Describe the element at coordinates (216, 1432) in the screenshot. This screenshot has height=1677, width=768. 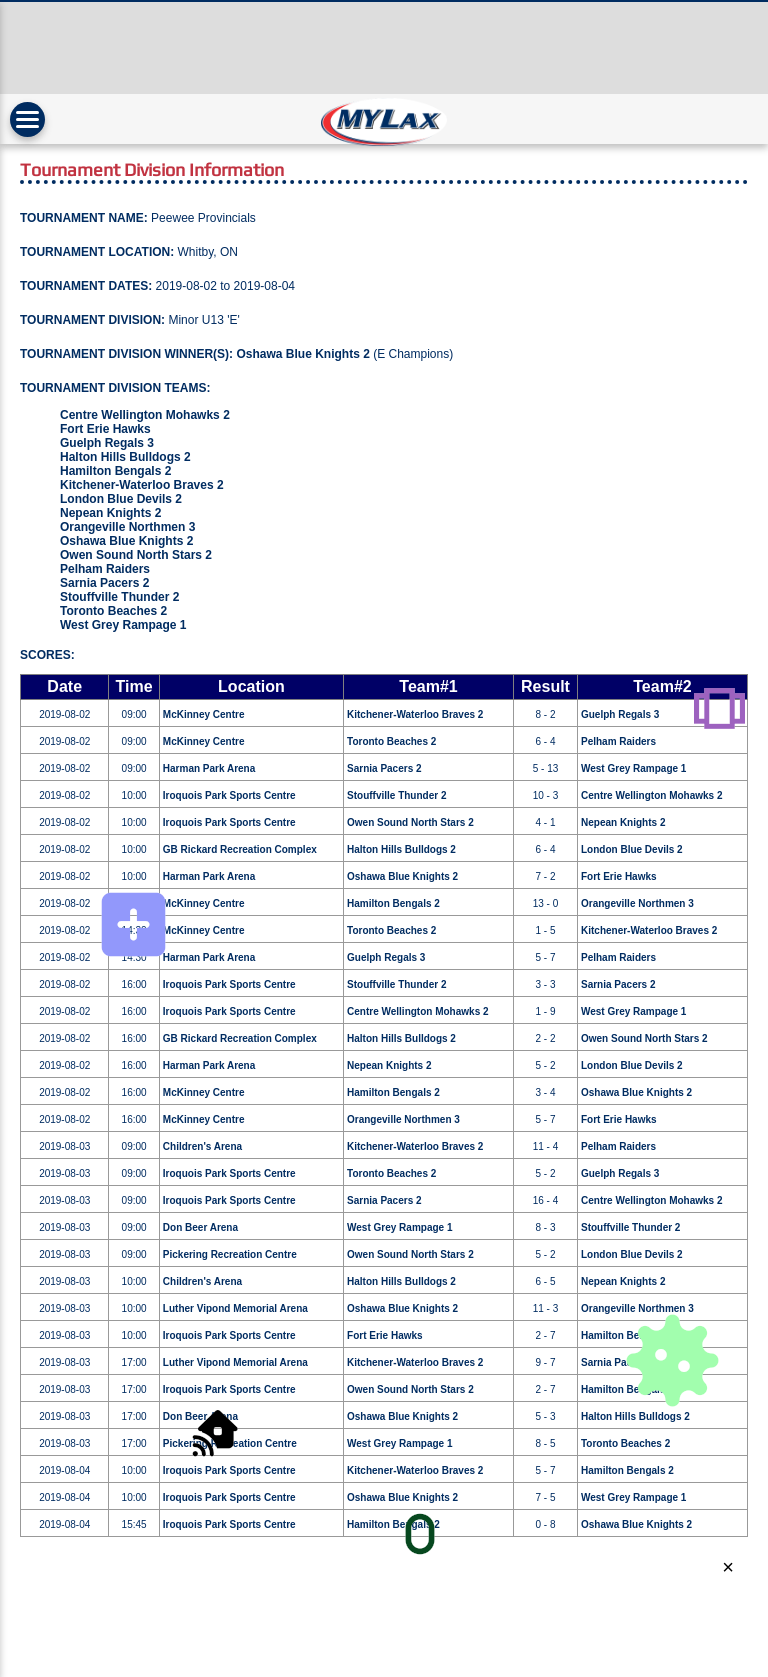
I see `access smart home controls` at that location.